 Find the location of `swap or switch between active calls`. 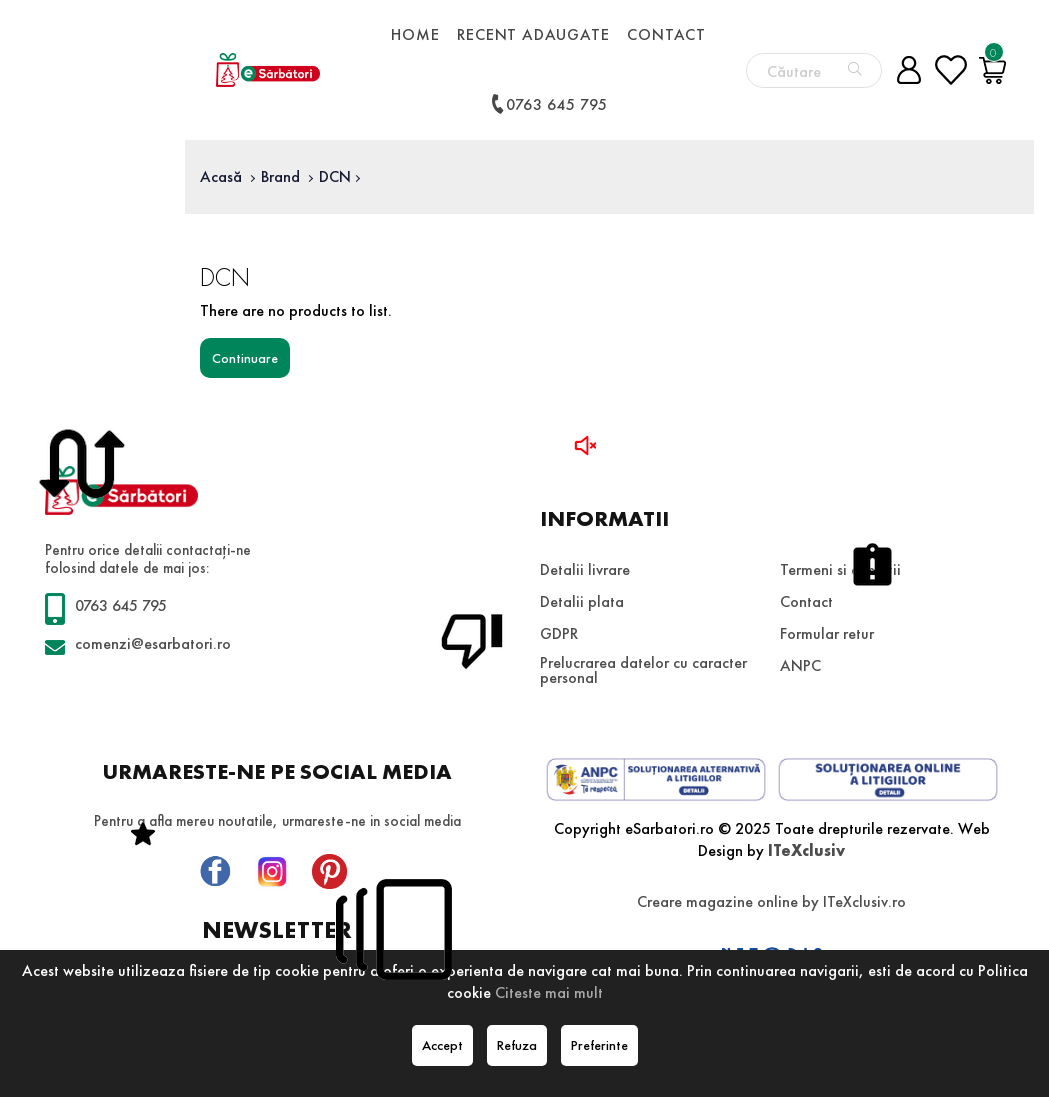

swap or switch between active calls is located at coordinates (82, 466).